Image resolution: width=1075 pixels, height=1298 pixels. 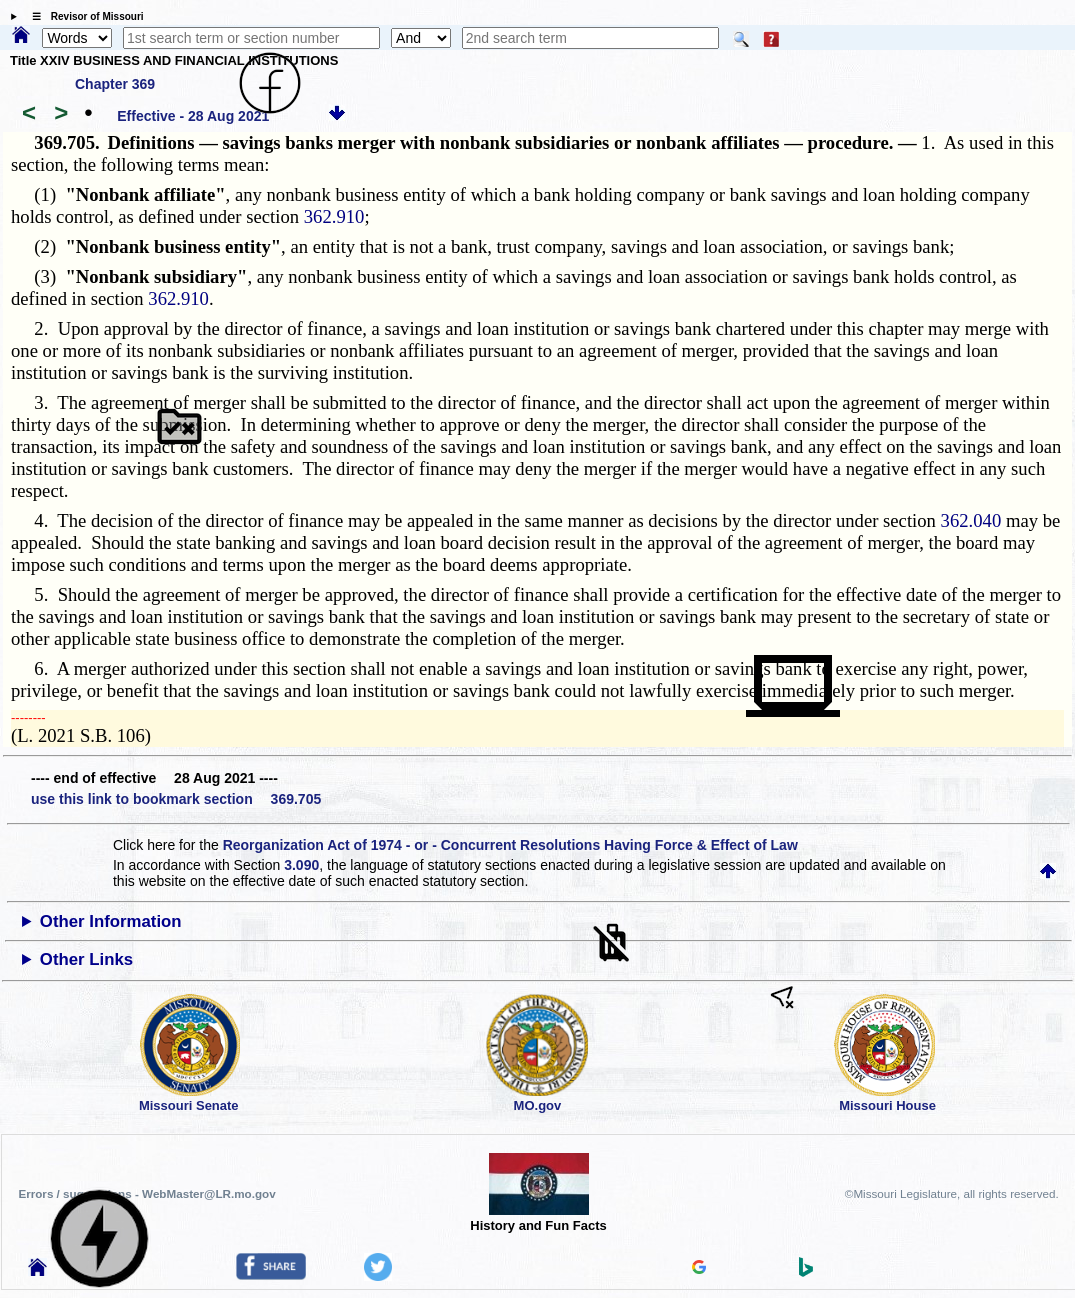 What do you see at coordinates (612, 942) in the screenshot?
I see `no luggage allowed` at bounding box center [612, 942].